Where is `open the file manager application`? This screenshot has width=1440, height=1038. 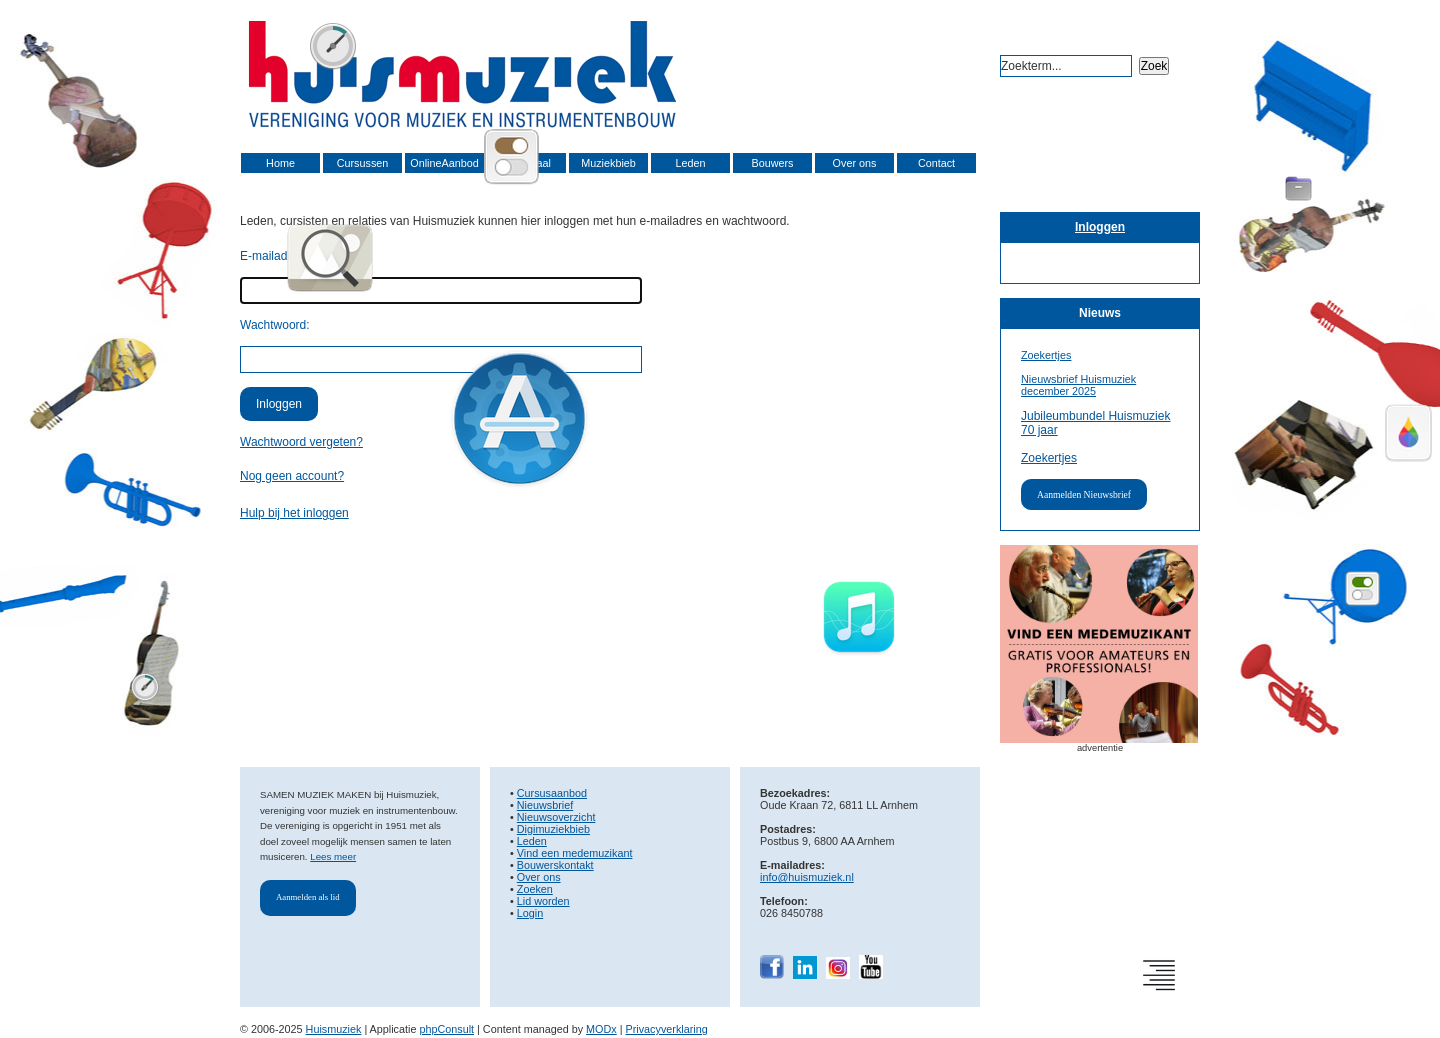
open the file manager application is located at coordinates (1298, 188).